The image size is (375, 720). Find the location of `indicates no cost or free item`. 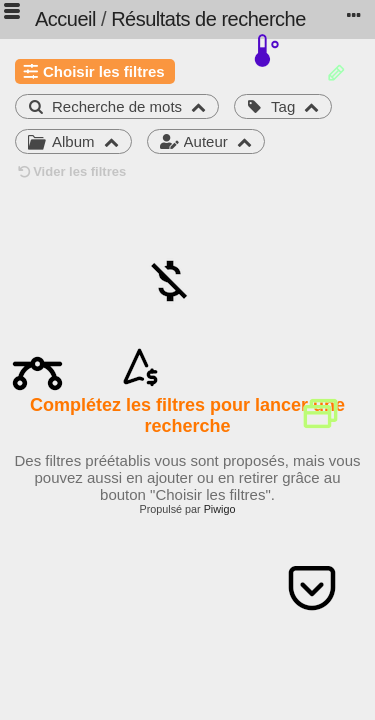

indicates no cost or free item is located at coordinates (169, 281).